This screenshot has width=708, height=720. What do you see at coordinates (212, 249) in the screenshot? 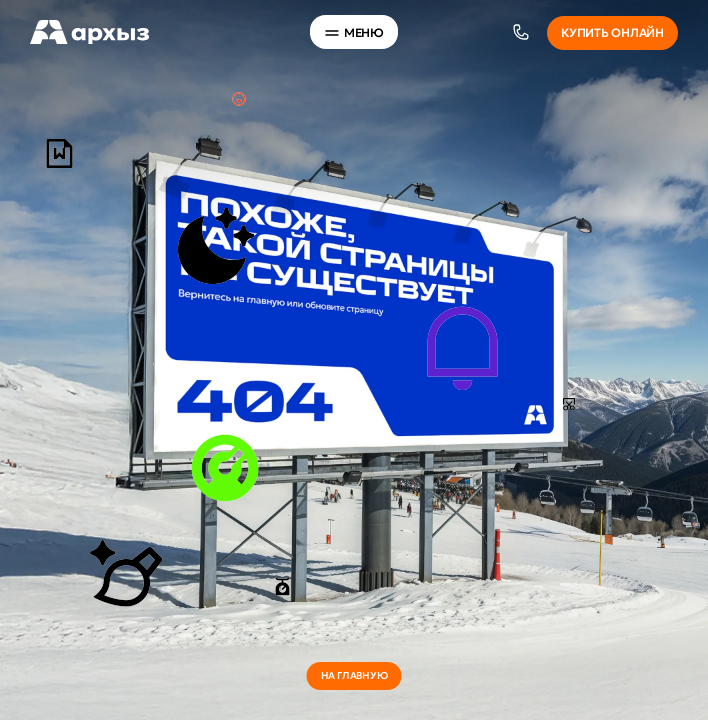
I see `enable dark mode or night theme` at bounding box center [212, 249].